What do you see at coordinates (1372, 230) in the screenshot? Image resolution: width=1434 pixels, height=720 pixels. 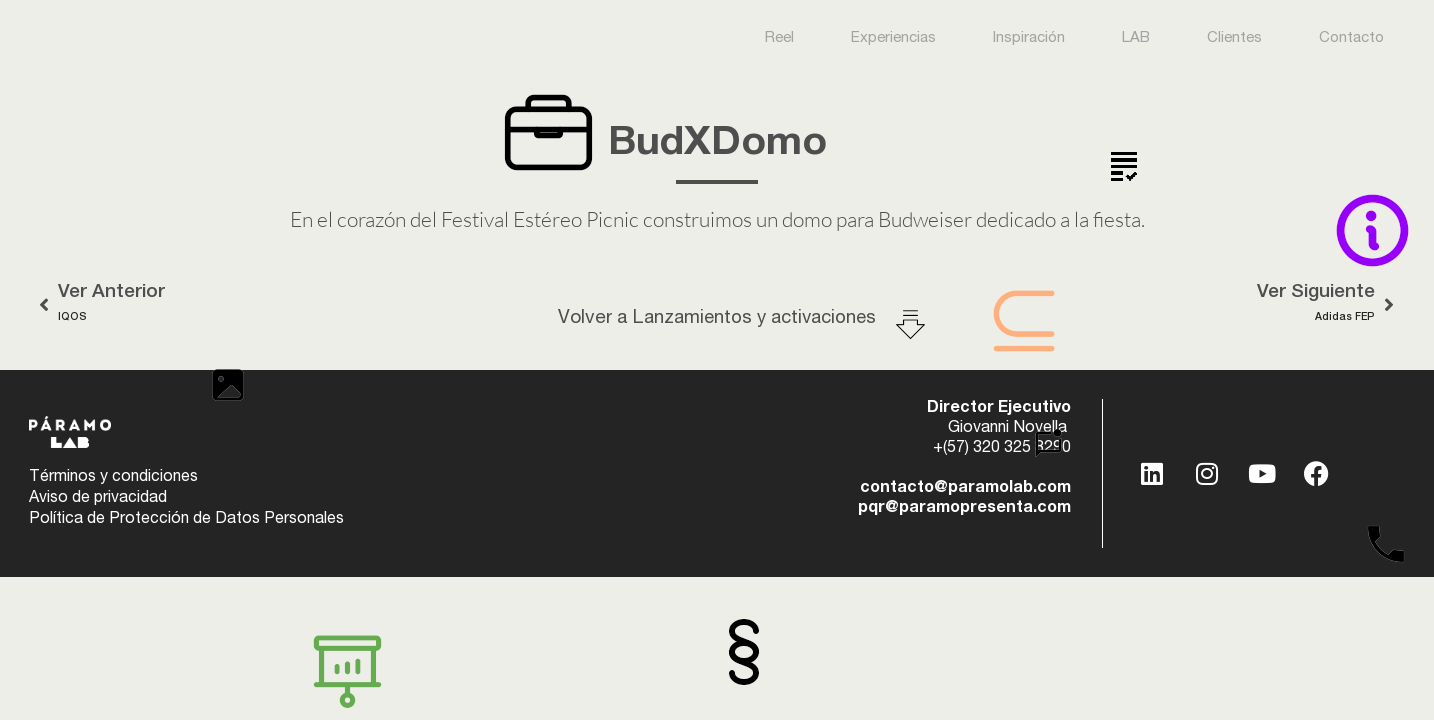 I see `view more information or details` at bounding box center [1372, 230].